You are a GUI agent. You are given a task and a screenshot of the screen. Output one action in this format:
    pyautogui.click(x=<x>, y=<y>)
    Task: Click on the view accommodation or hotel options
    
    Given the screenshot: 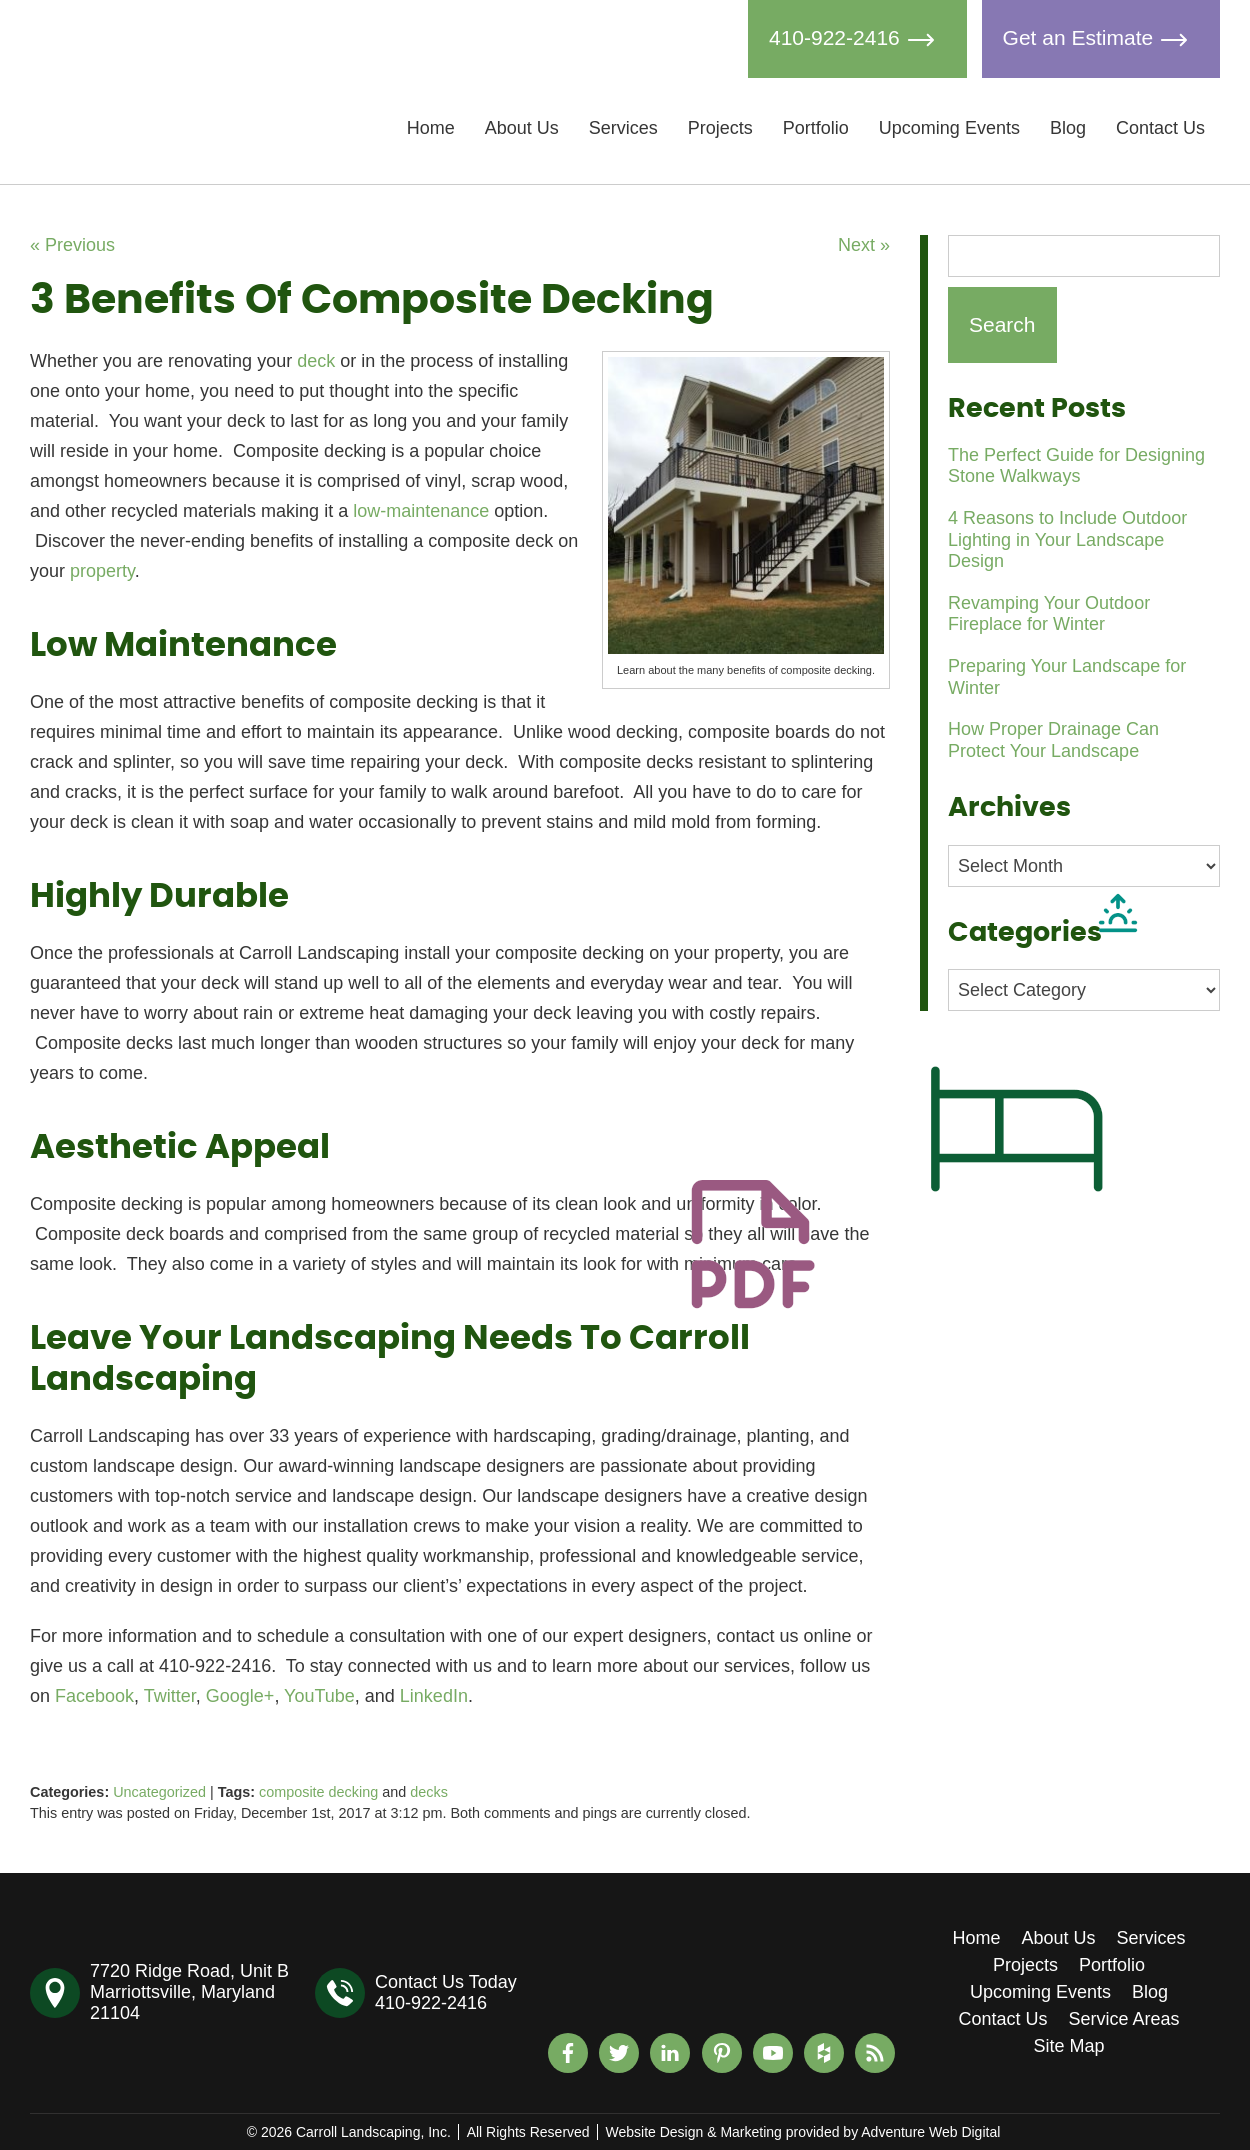 What is the action you would take?
    pyautogui.click(x=1011, y=1129)
    